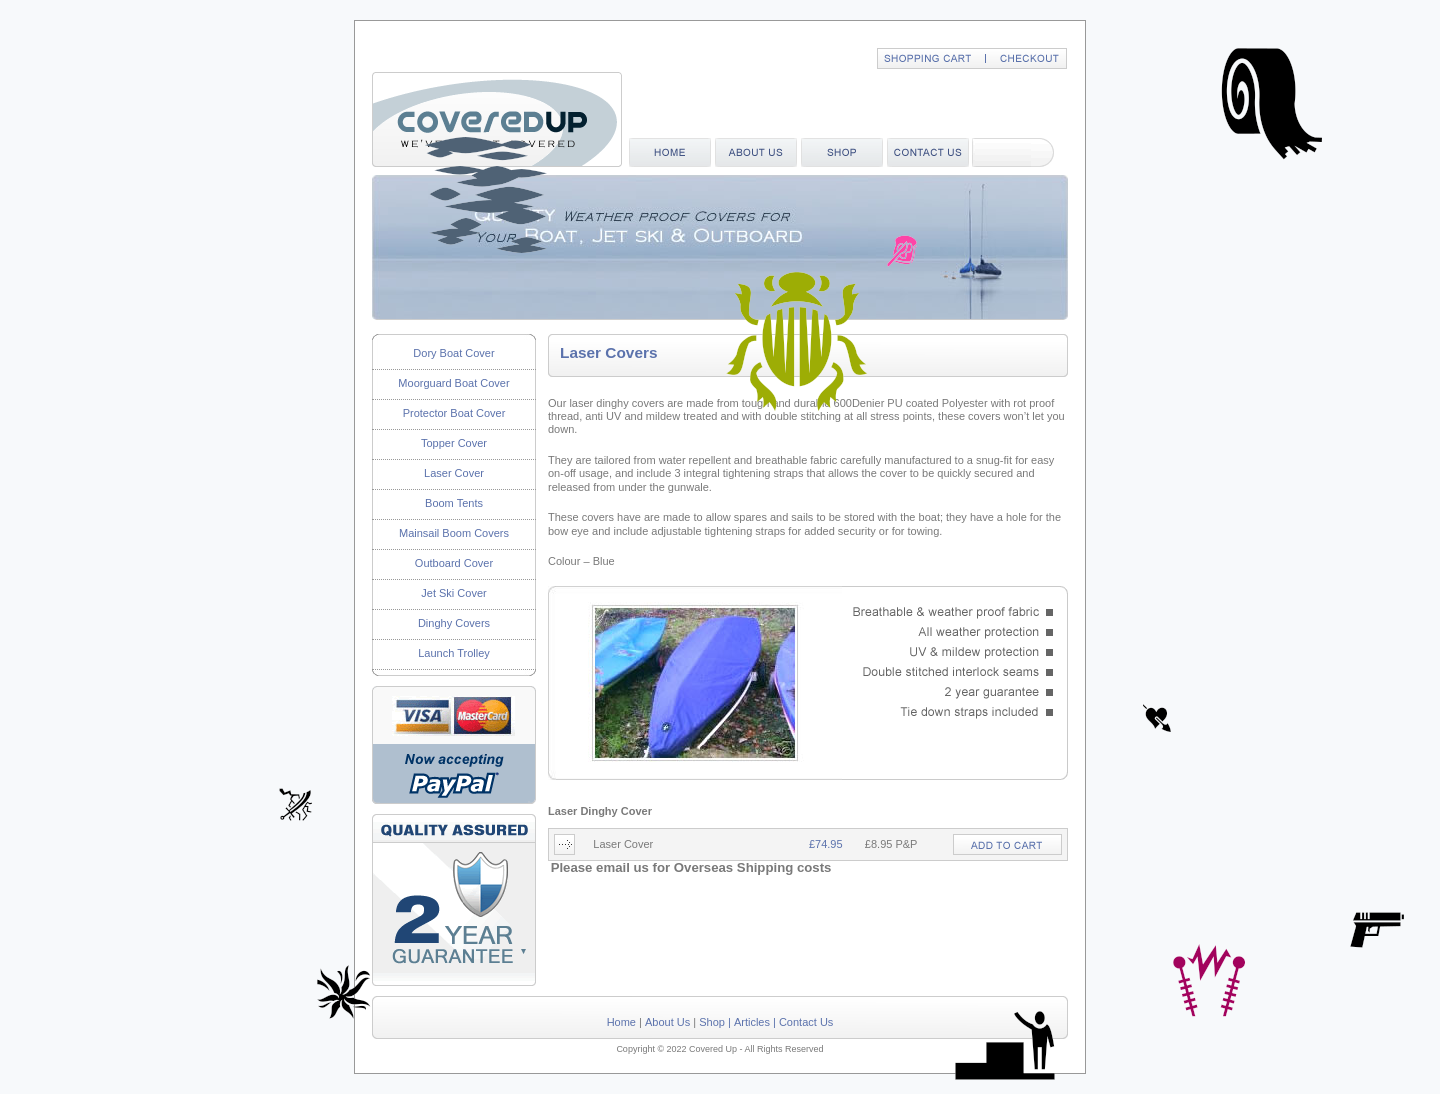 The height and width of the screenshot is (1094, 1440). What do you see at coordinates (1268, 103) in the screenshot?
I see `access first aid or medical supplies` at bounding box center [1268, 103].